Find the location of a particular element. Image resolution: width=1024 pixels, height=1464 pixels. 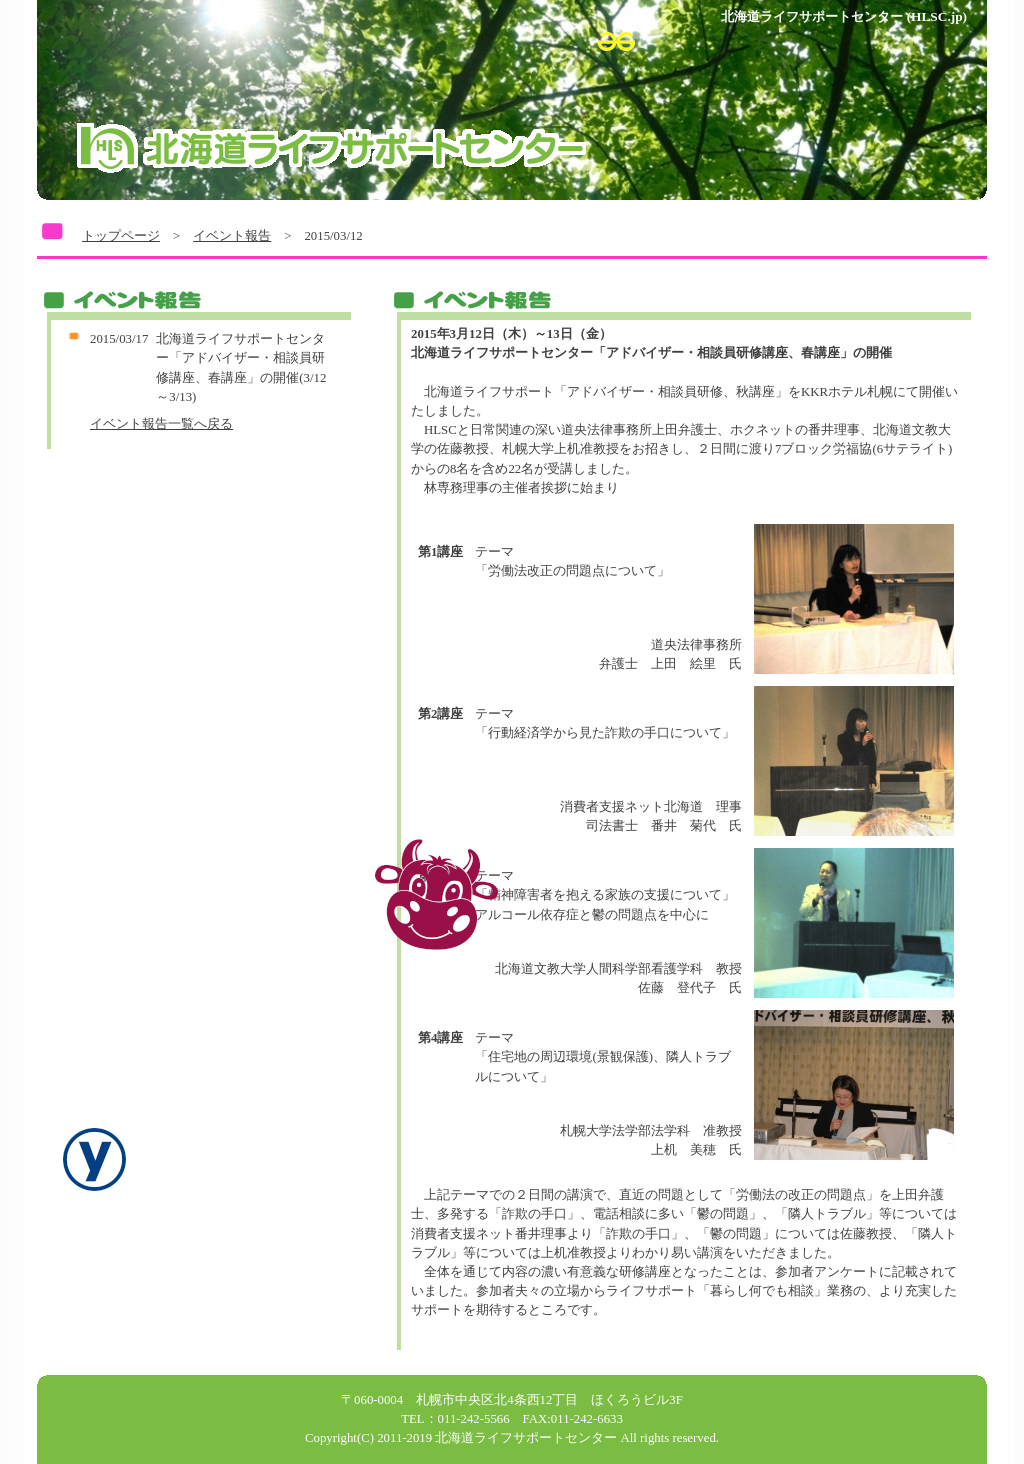

visit geeksforgeeks website is located at coordinates (616, 41).